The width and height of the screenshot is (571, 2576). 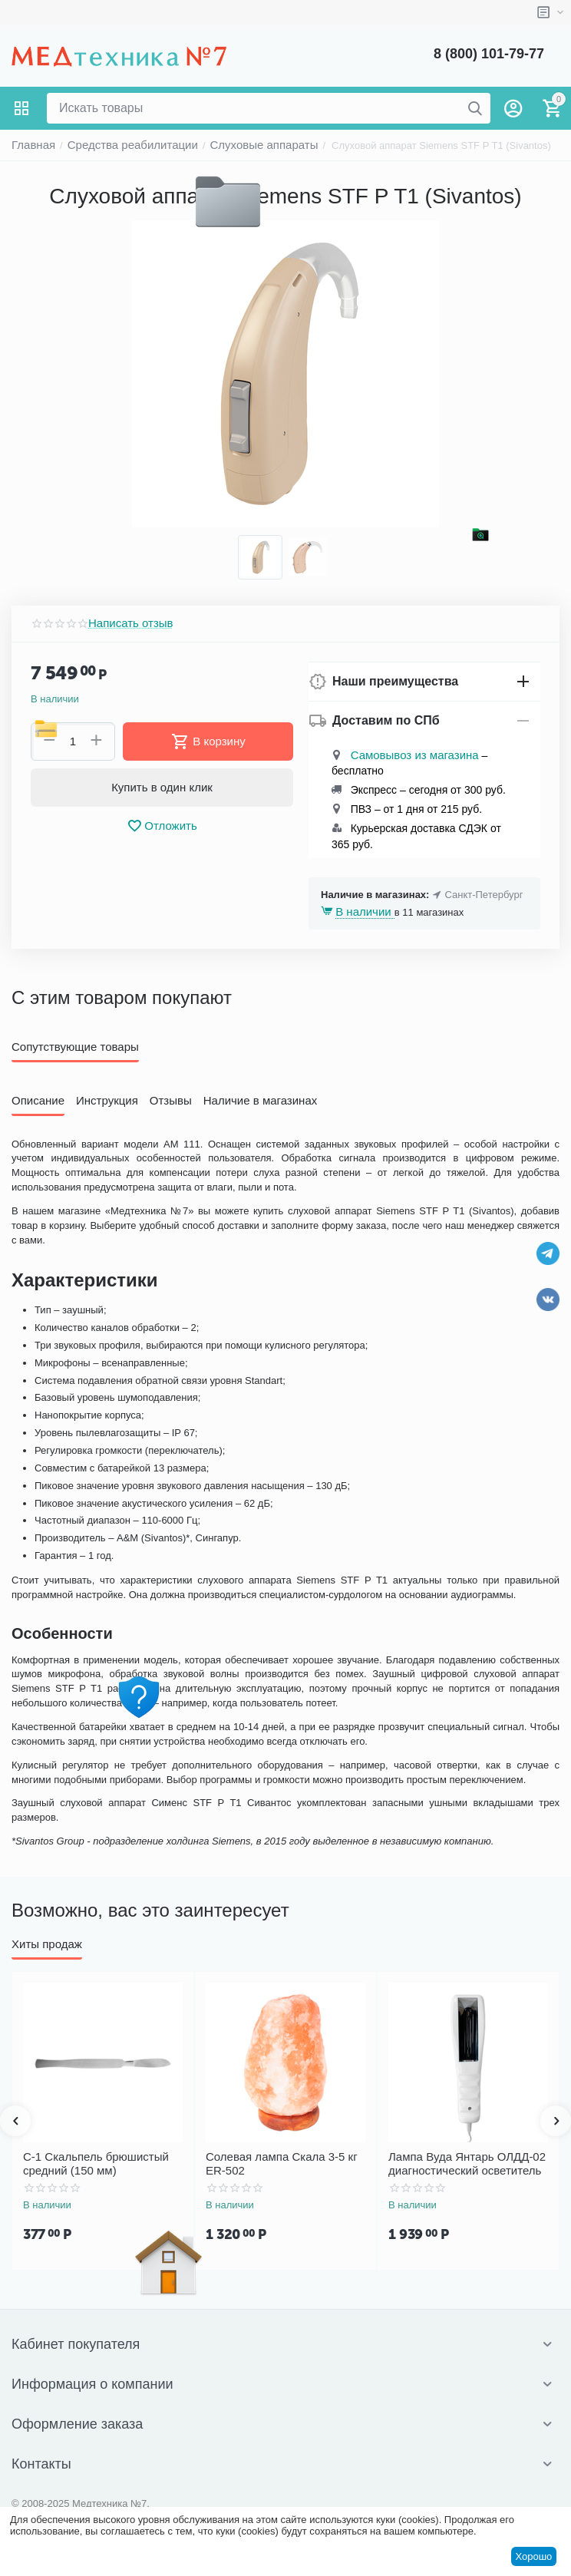 What do you see at coordinates (480, 535) in the screenshot?
I see `open wondershare wutsapper application folder` at bounding box center [480, 535].